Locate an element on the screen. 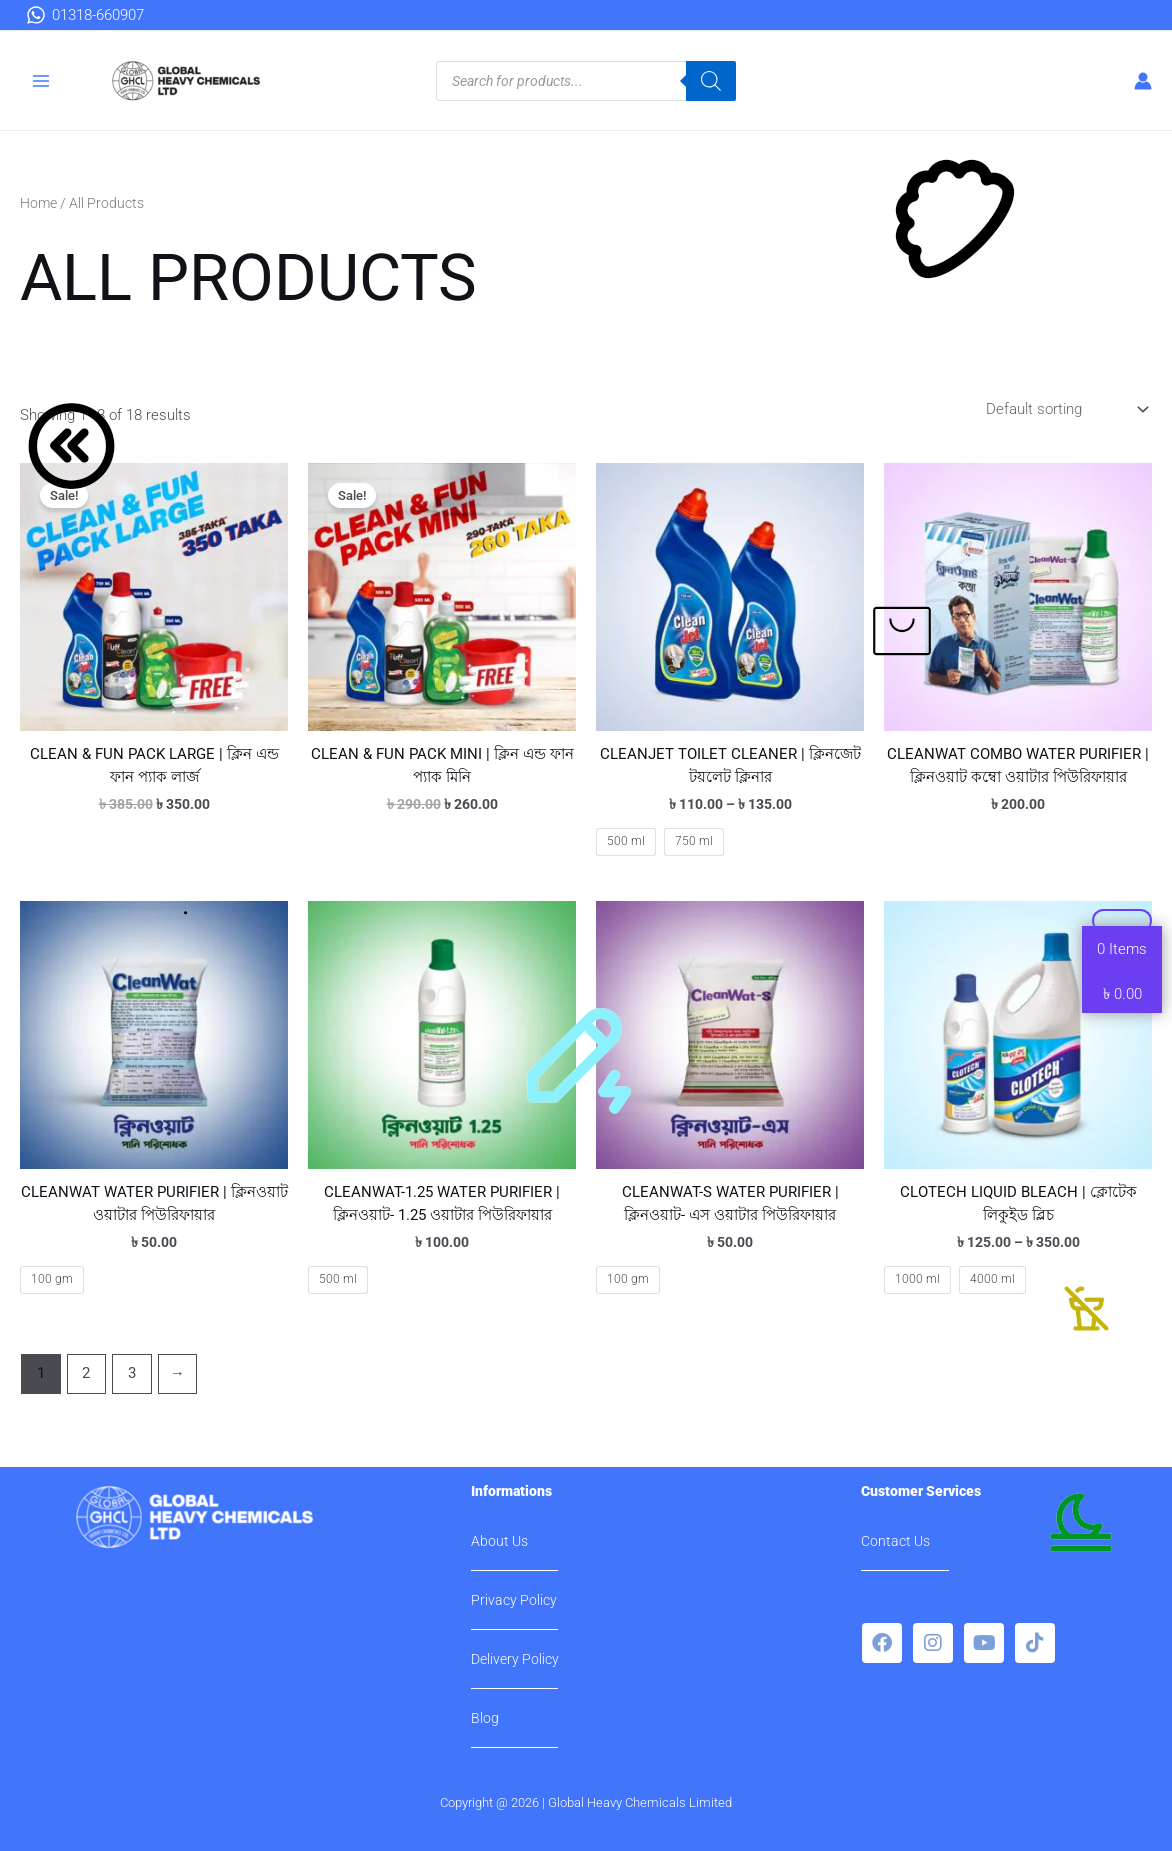 The height and width of the screenshot is (1851, 1172). view your shopping bag is located at coordinates (902, 631).